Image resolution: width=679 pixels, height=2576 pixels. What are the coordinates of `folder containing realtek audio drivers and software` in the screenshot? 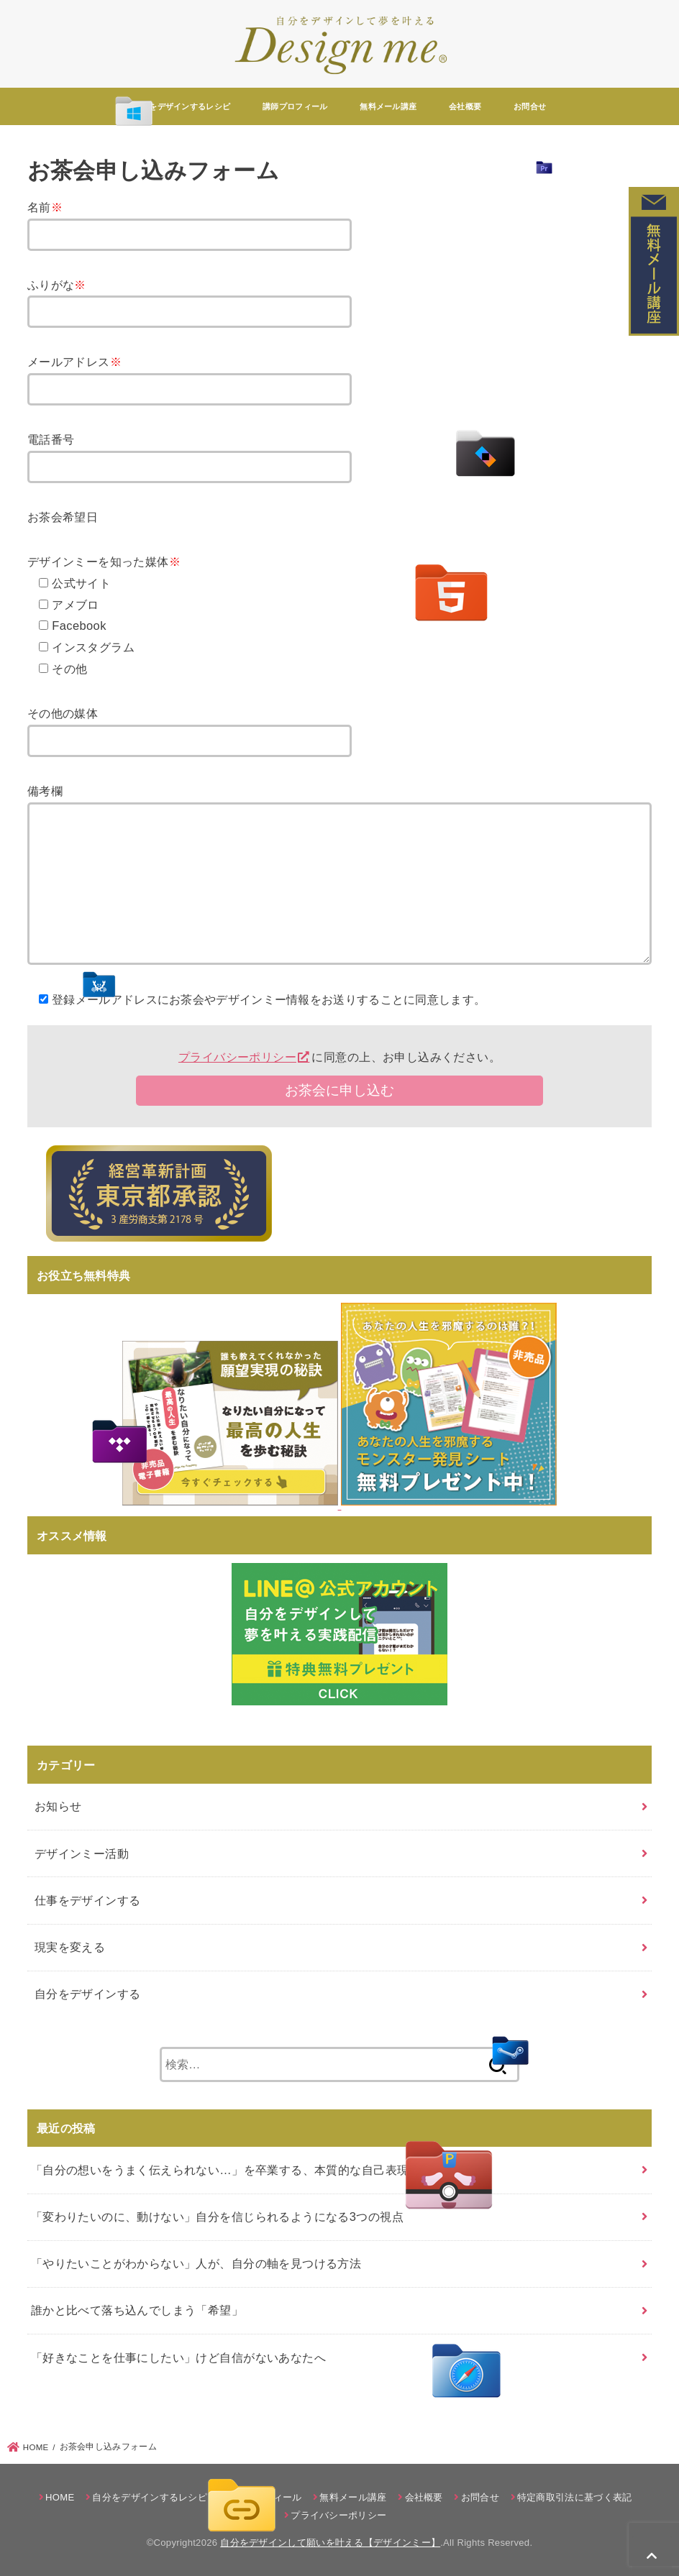 It's located at (99, 985).